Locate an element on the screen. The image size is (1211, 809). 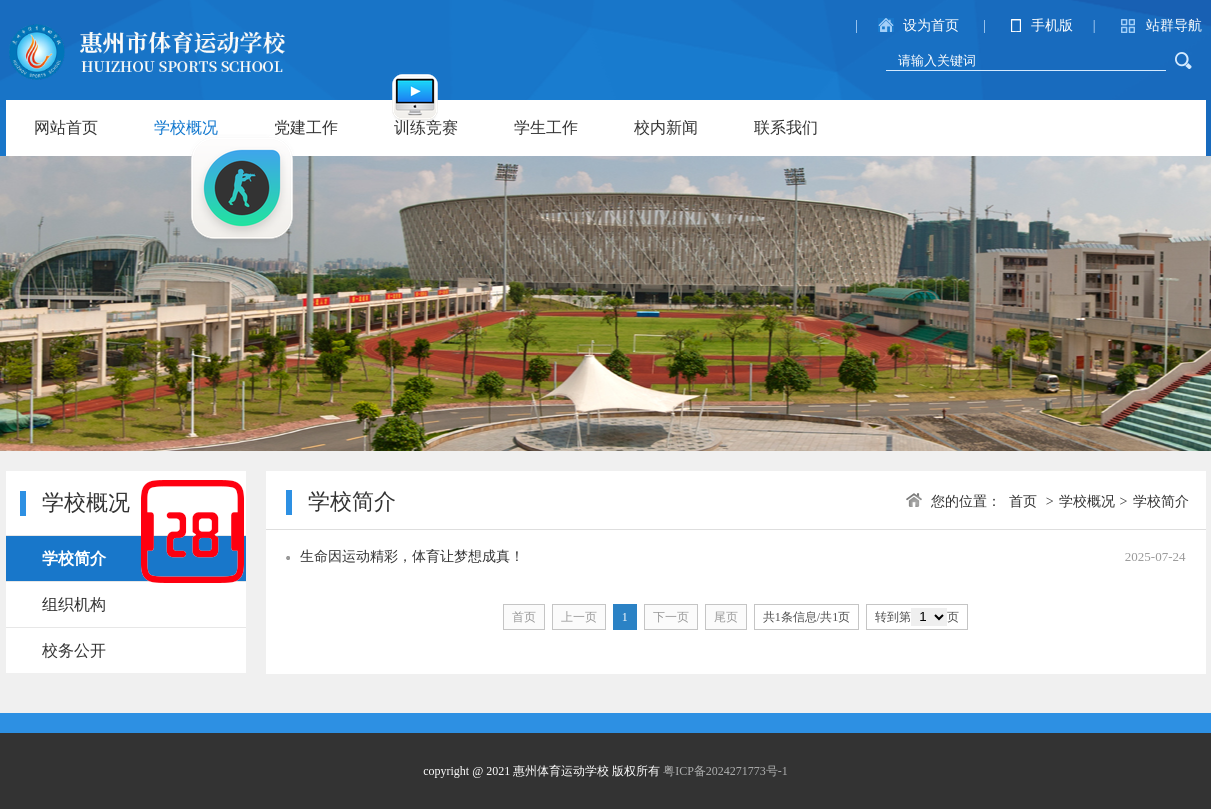
open variety slideshow app is located at coordinates (415, 97).